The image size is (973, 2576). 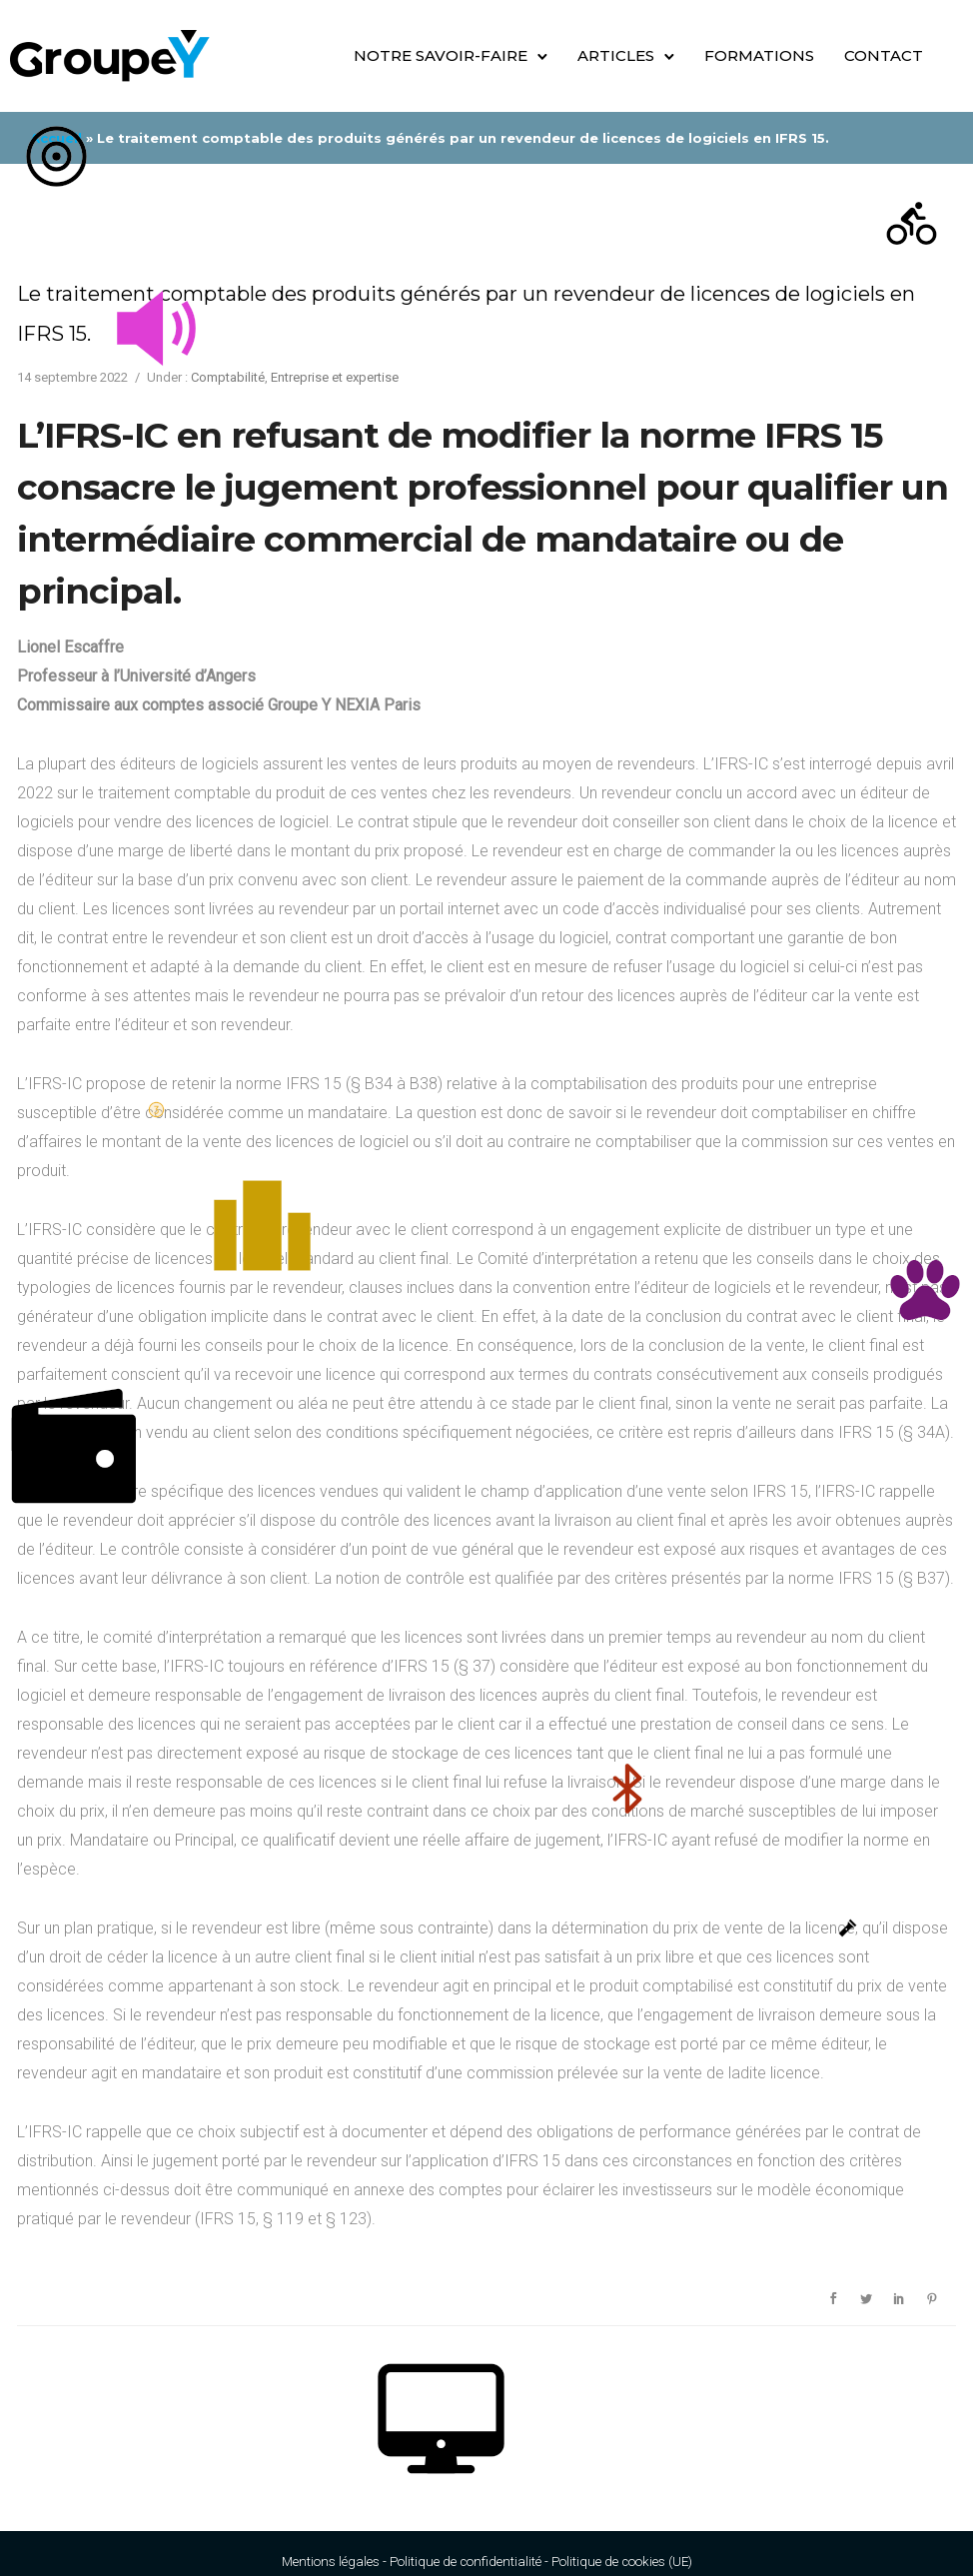 What do you see at coordinates (56, 156) in the screenshot?
I see `play or access media library` at bounding box center [56, 156].